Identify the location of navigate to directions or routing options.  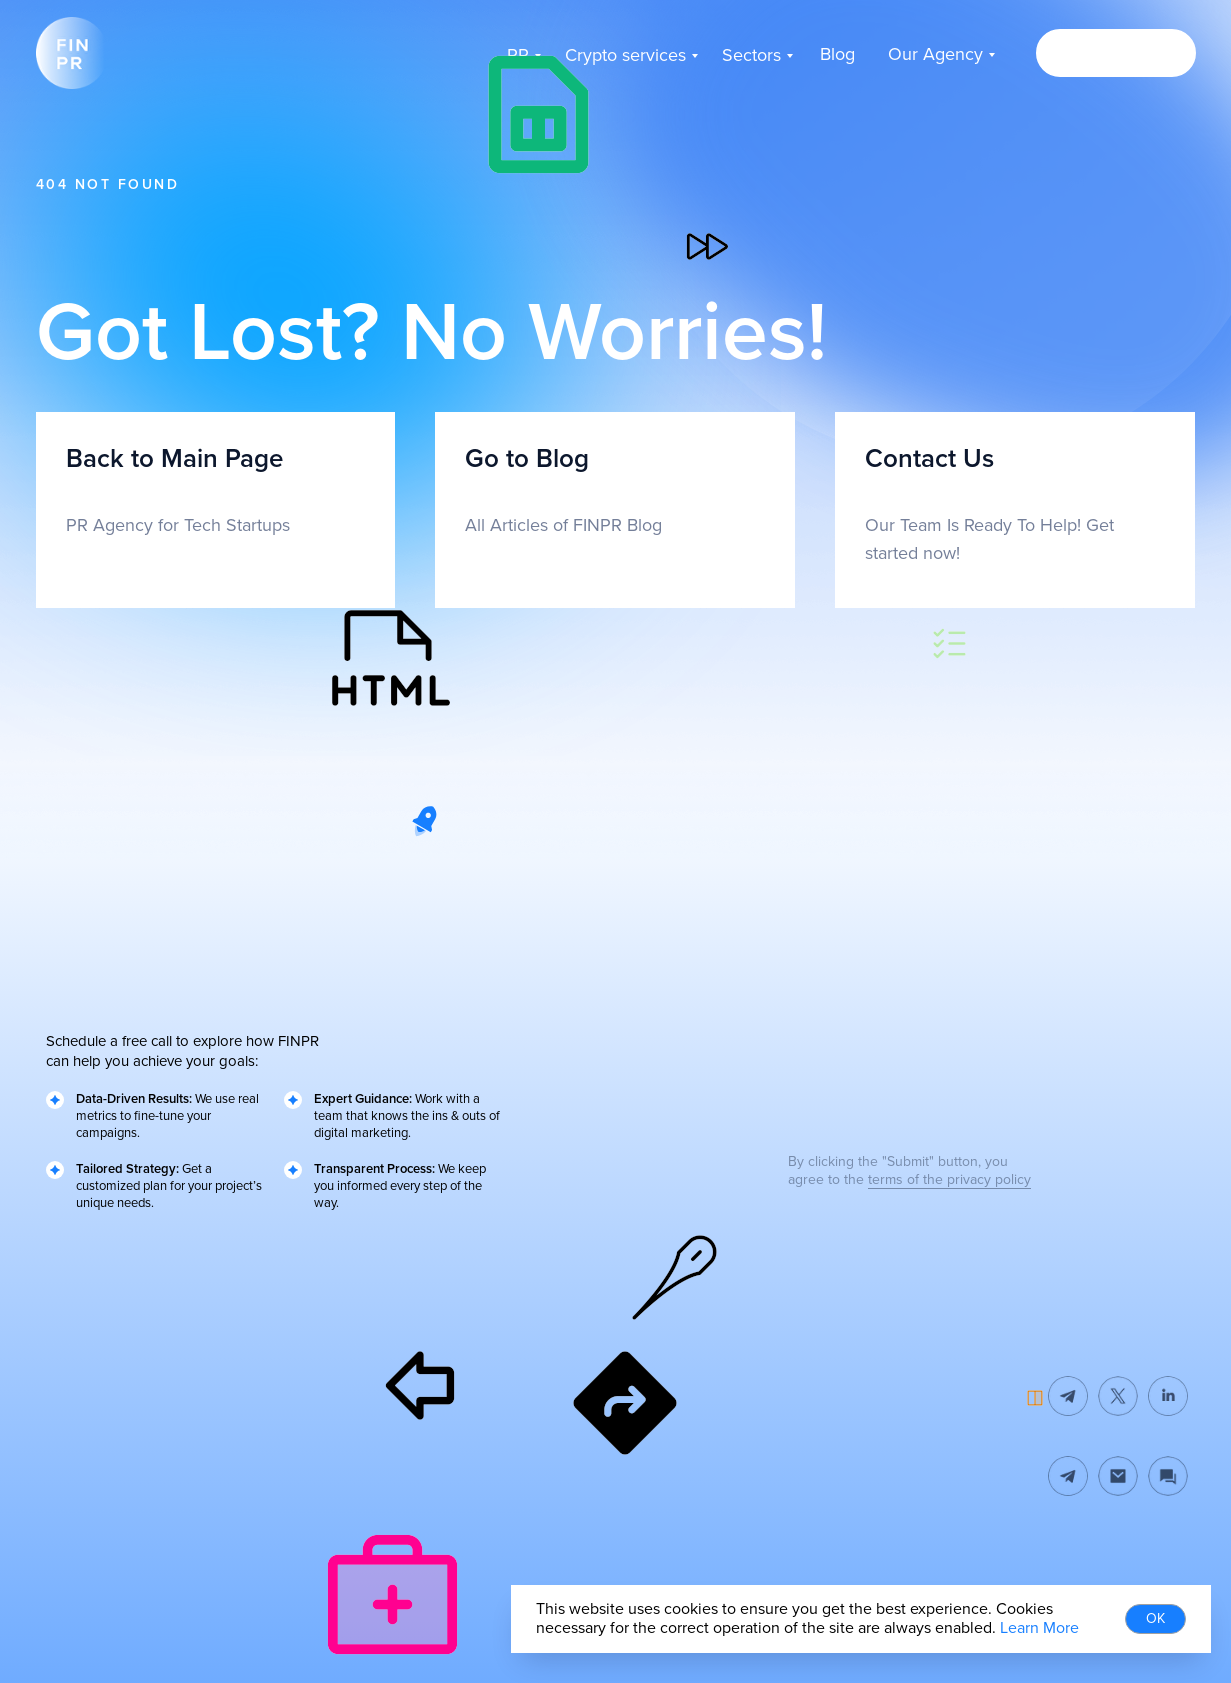
(625, 1403).